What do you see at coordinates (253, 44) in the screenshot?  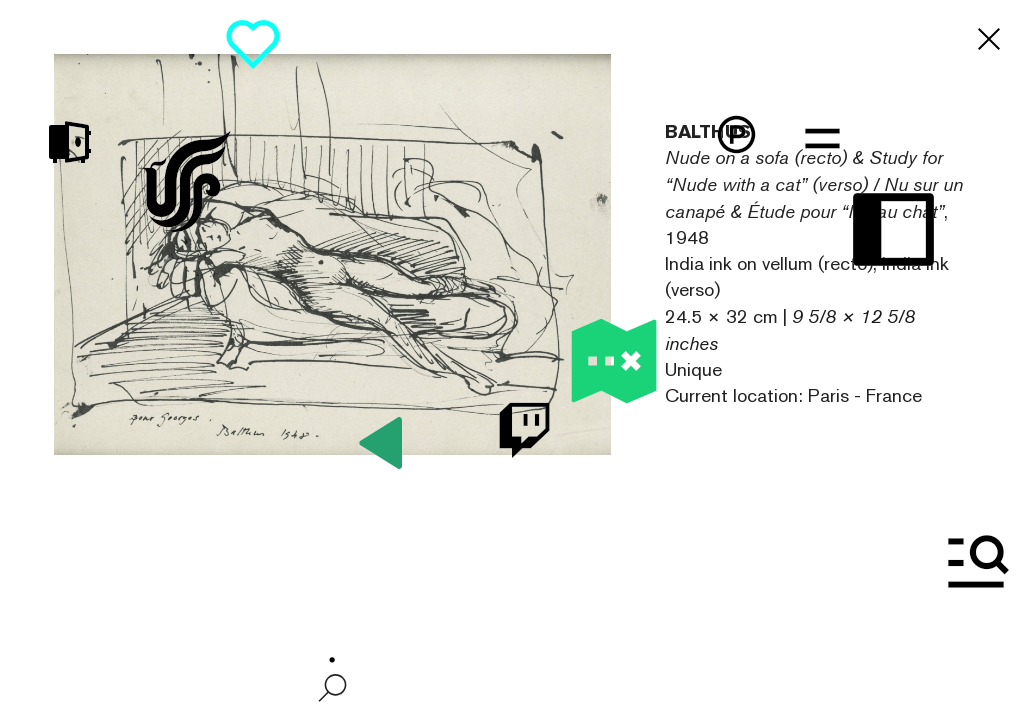 I see `add to favorites` at bounding box center [253, 44].